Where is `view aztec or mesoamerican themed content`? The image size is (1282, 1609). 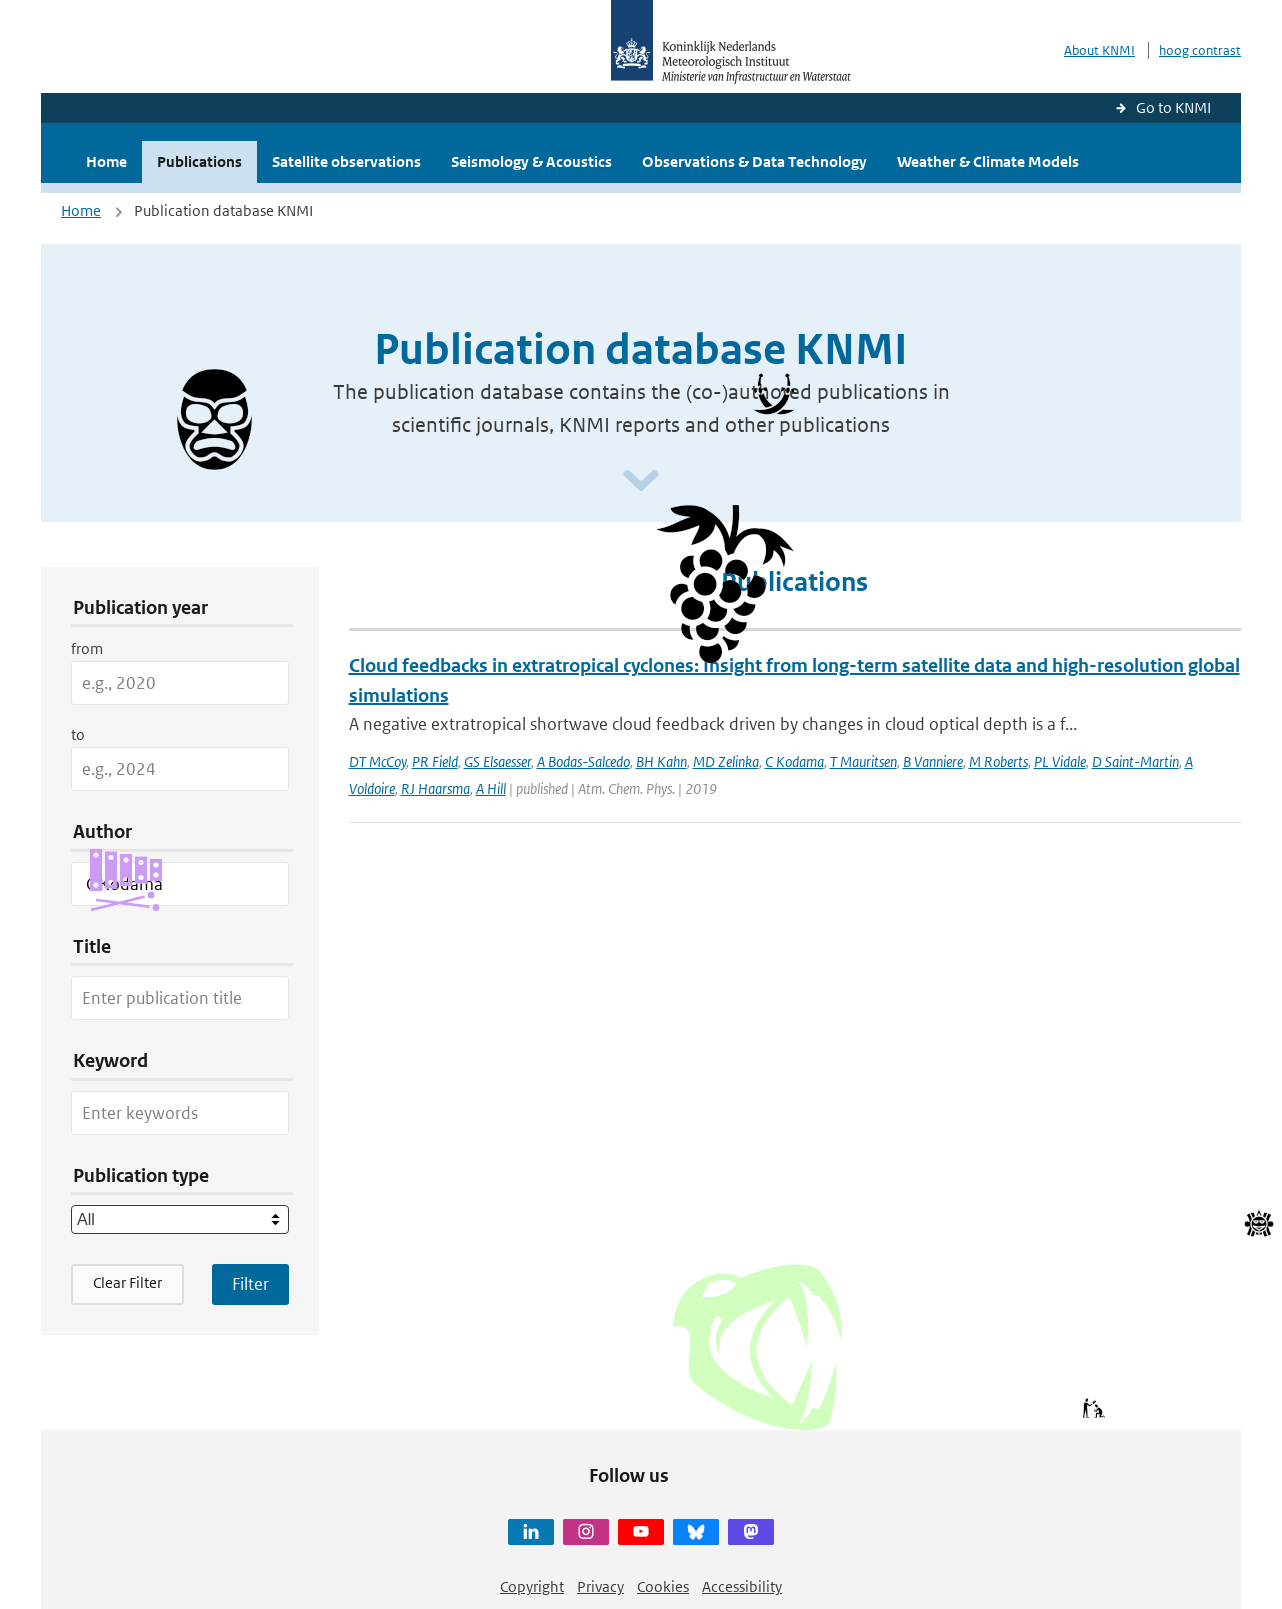 view aztec or mesoamerican themed content is located at coordinates (1259, 1223).